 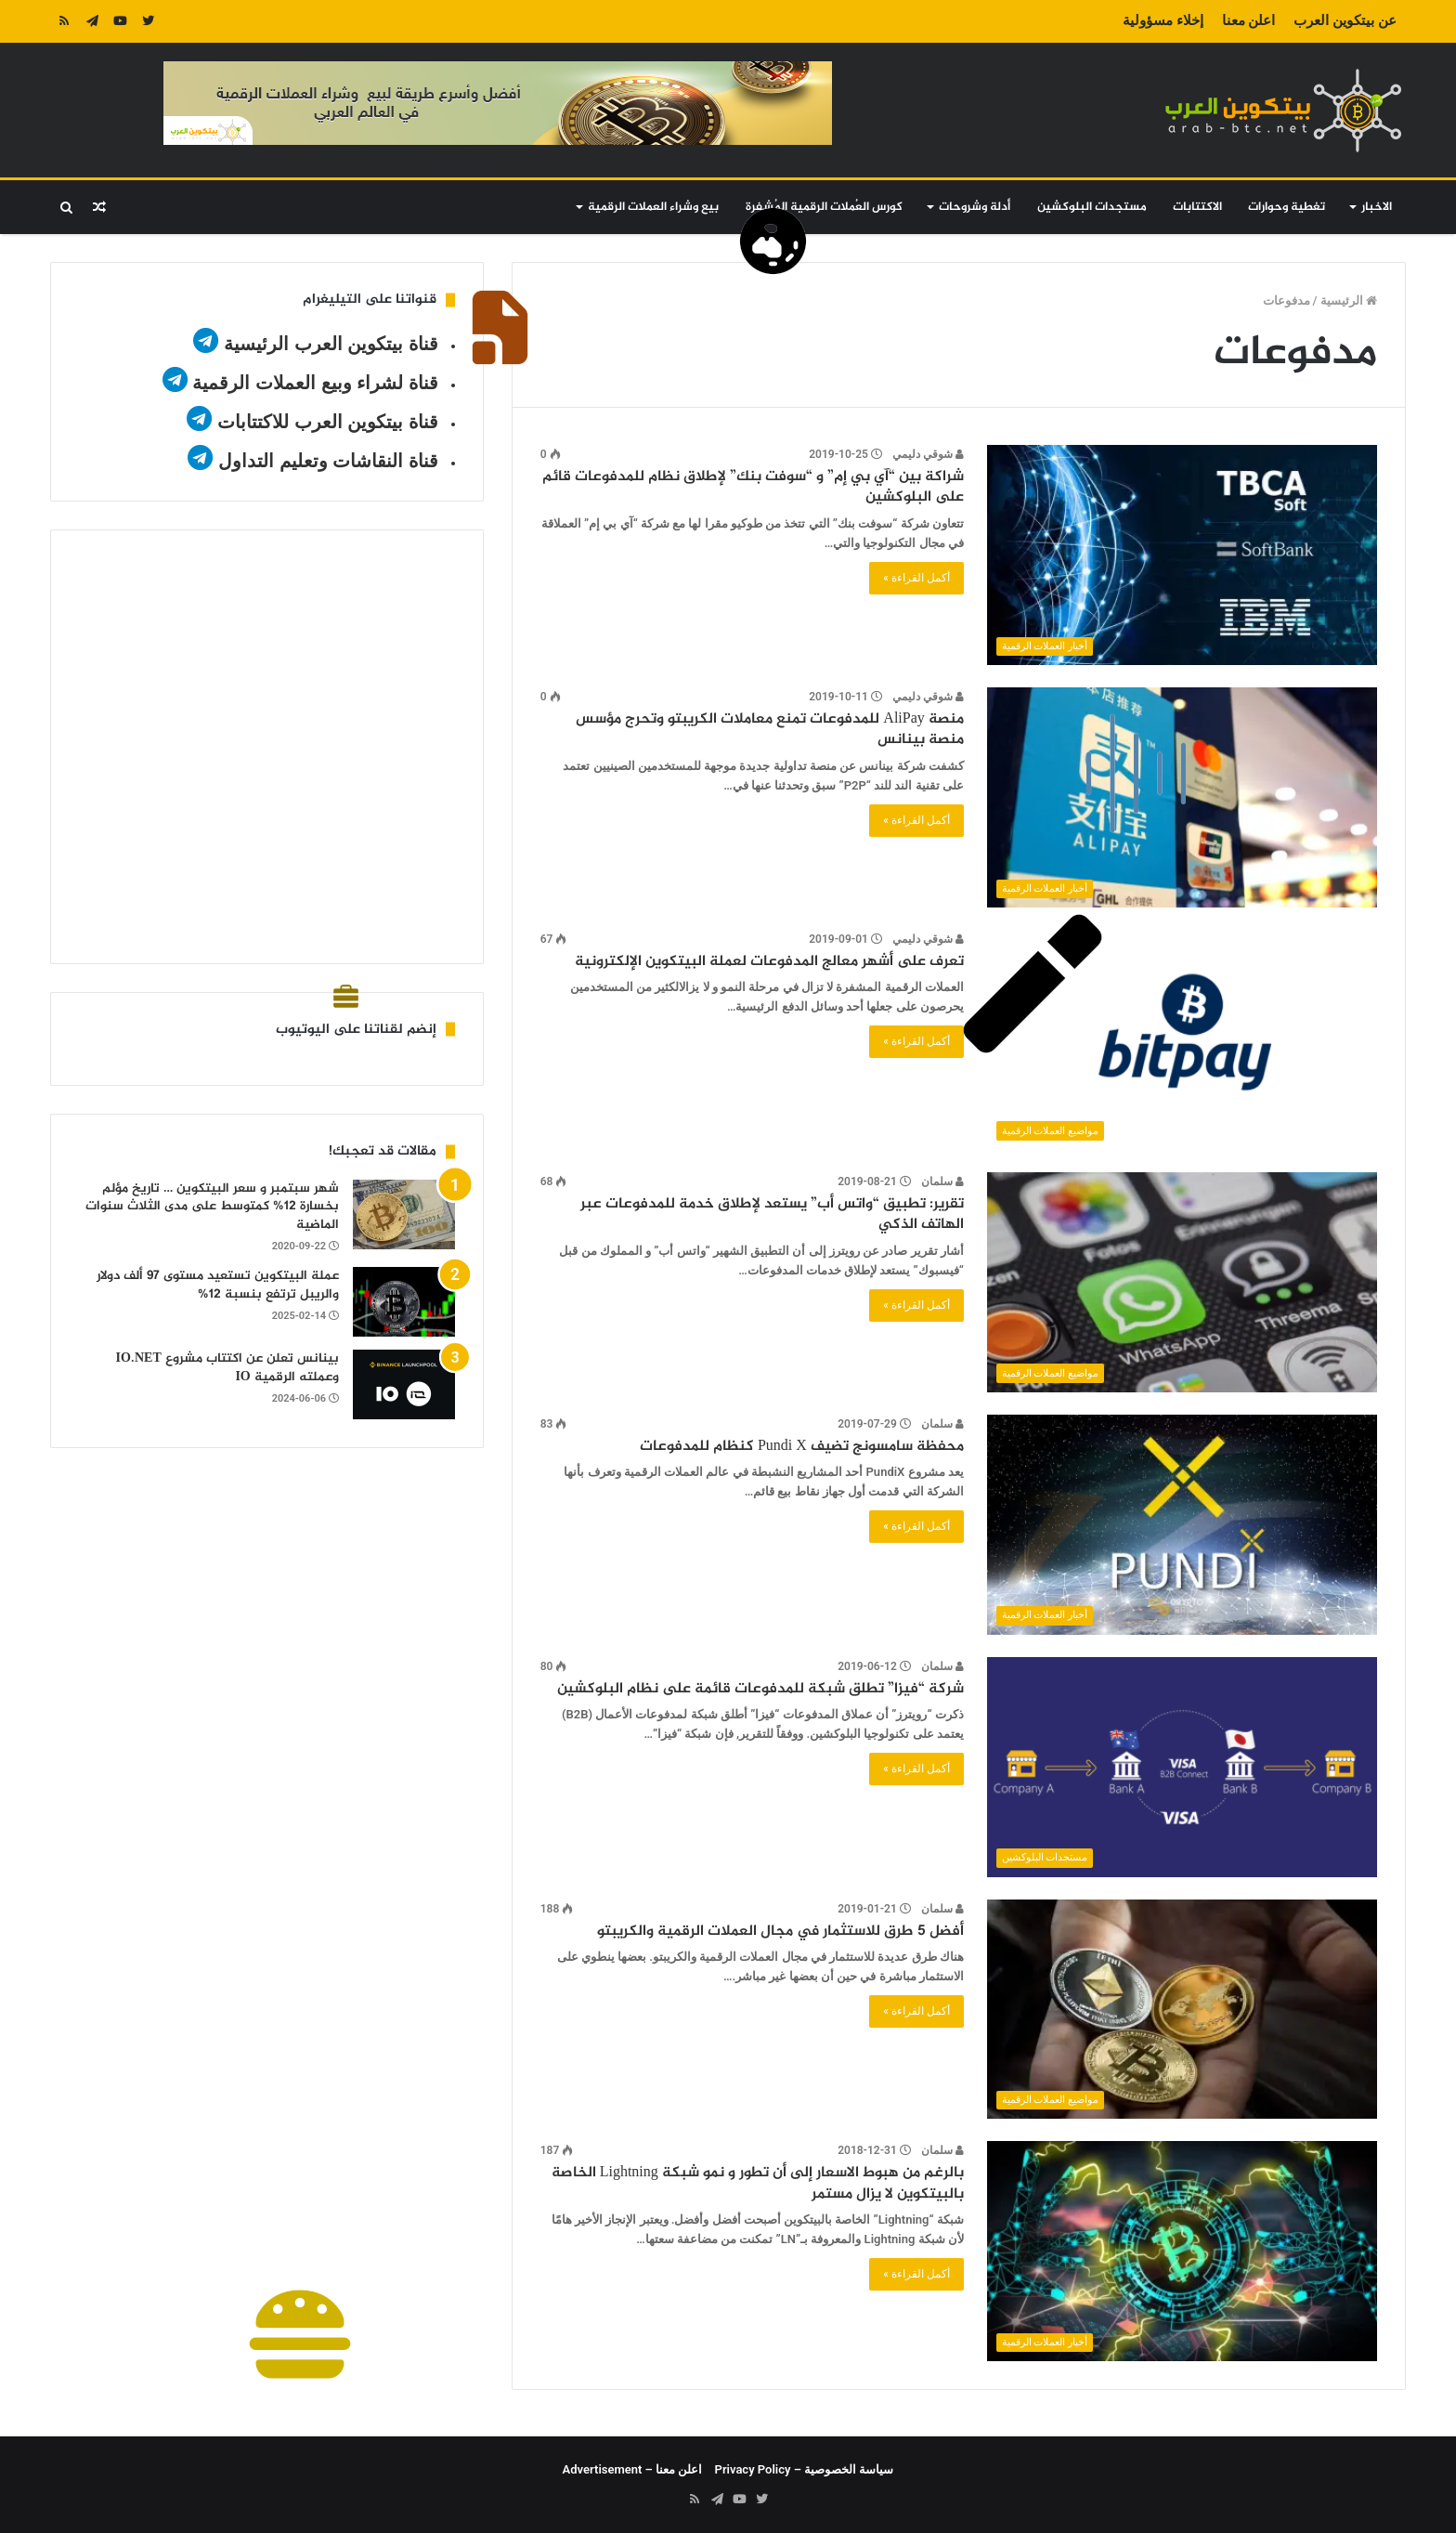 I want to click on open navigation menu, so click(x=300, y=2334).